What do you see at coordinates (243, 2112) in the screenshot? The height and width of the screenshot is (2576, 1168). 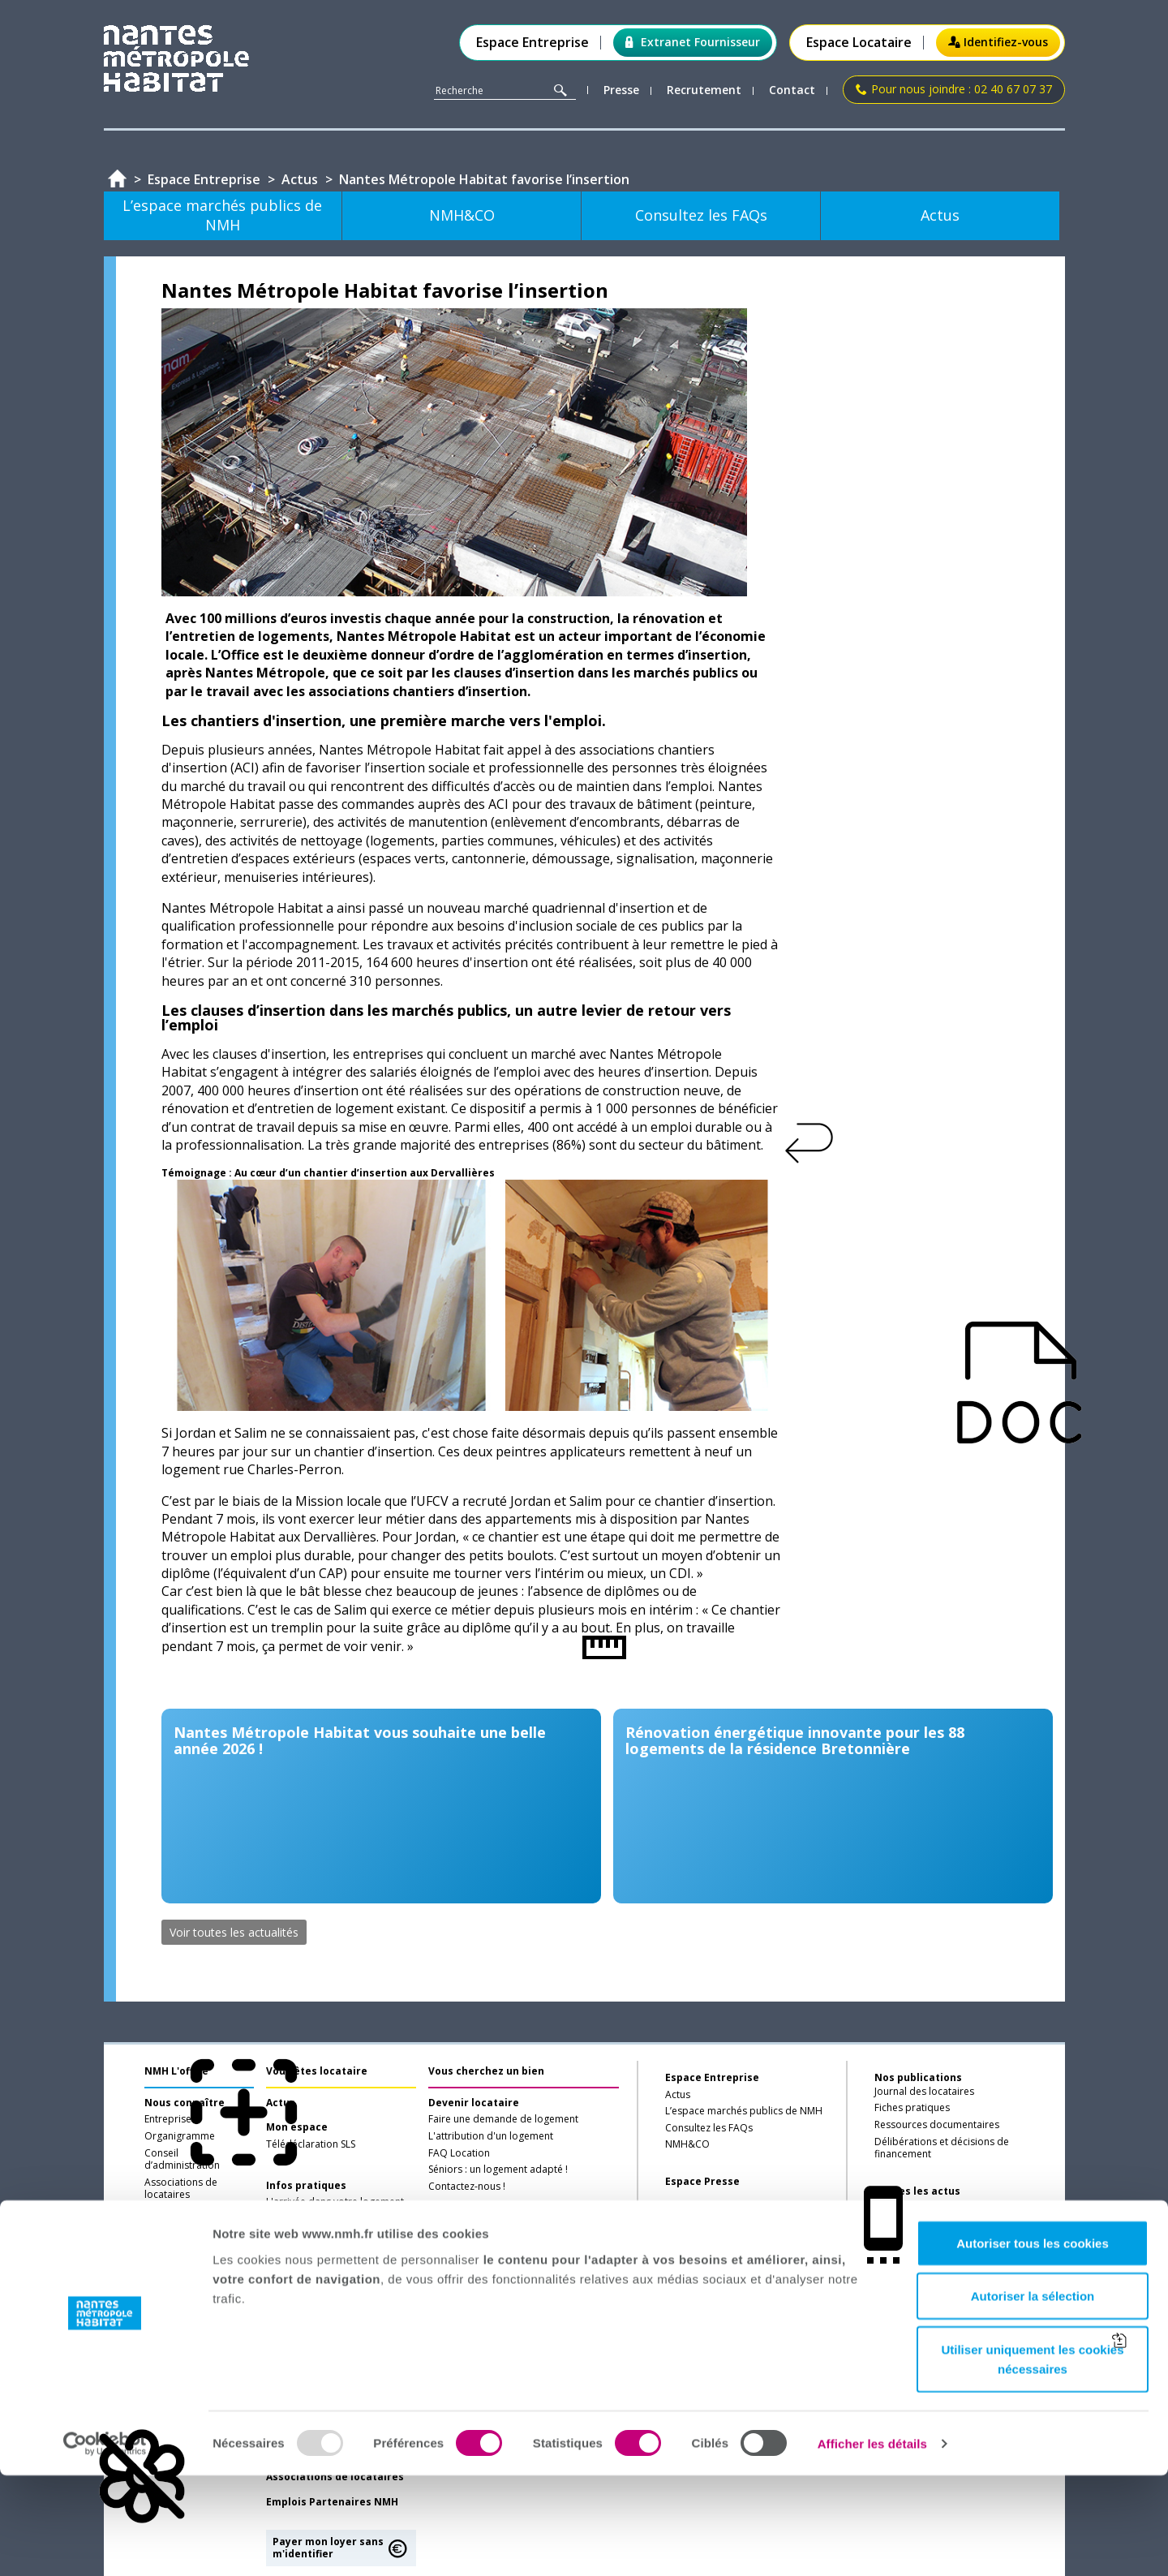 I see `add a new section to the document` at bounding box center [243, 2112].